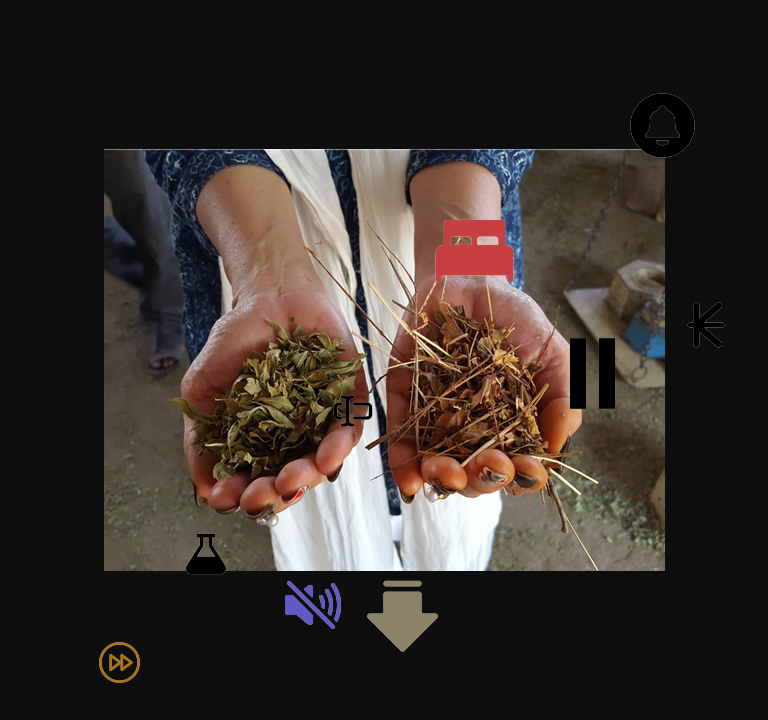 This screenshot has width=768, height=720. I want to click on book a room or accommodation, so click(474, 250).